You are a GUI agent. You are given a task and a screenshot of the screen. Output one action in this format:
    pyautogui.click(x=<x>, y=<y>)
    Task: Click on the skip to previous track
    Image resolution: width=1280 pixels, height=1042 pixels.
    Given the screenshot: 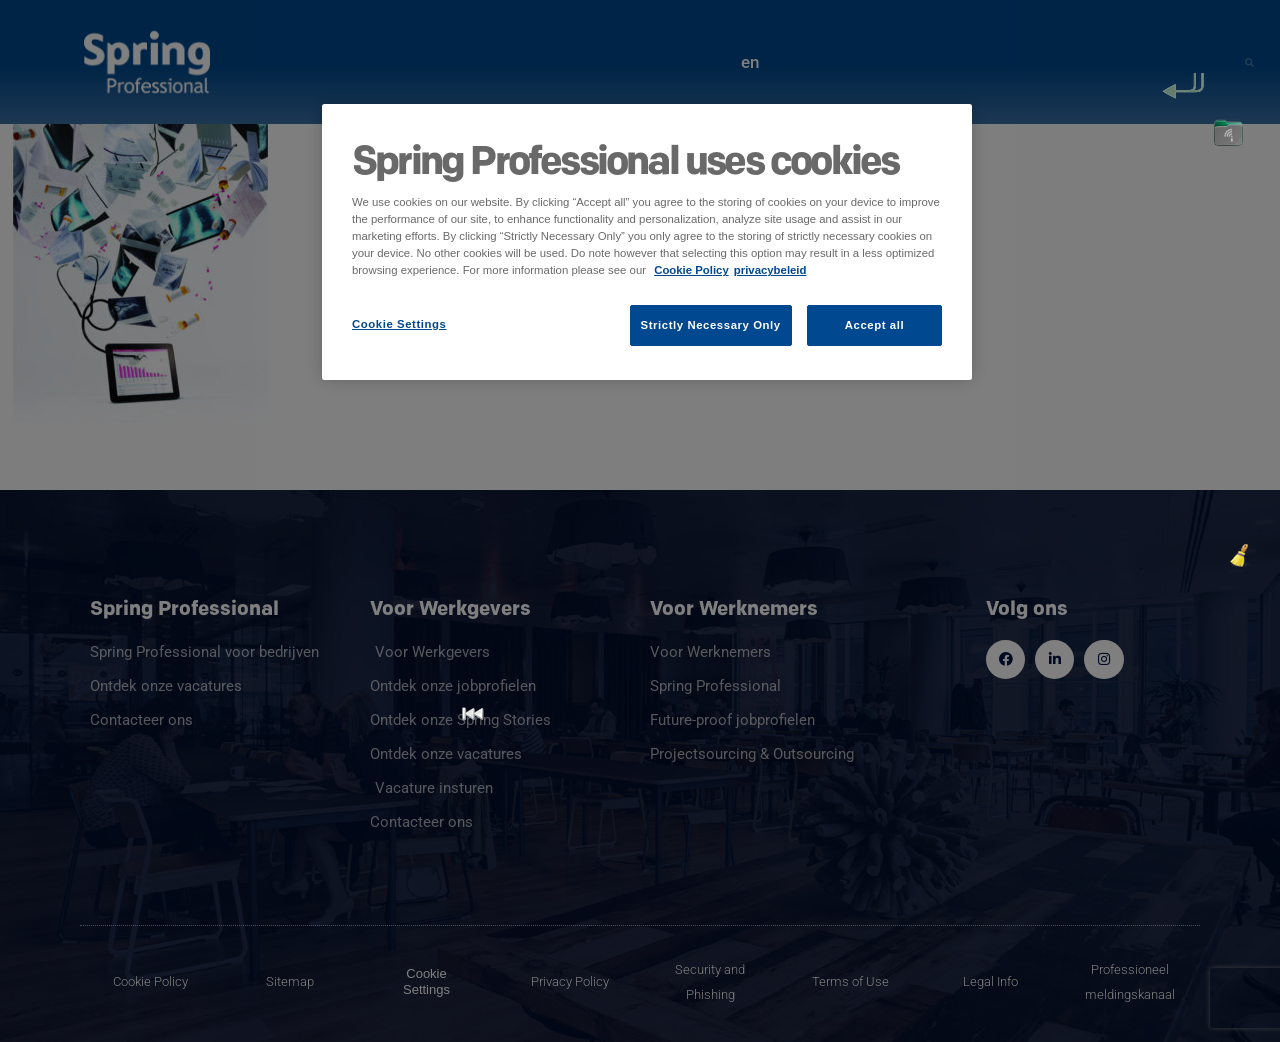 What is the action you would take?
    pyautogui.click(x=472, y=713)
    